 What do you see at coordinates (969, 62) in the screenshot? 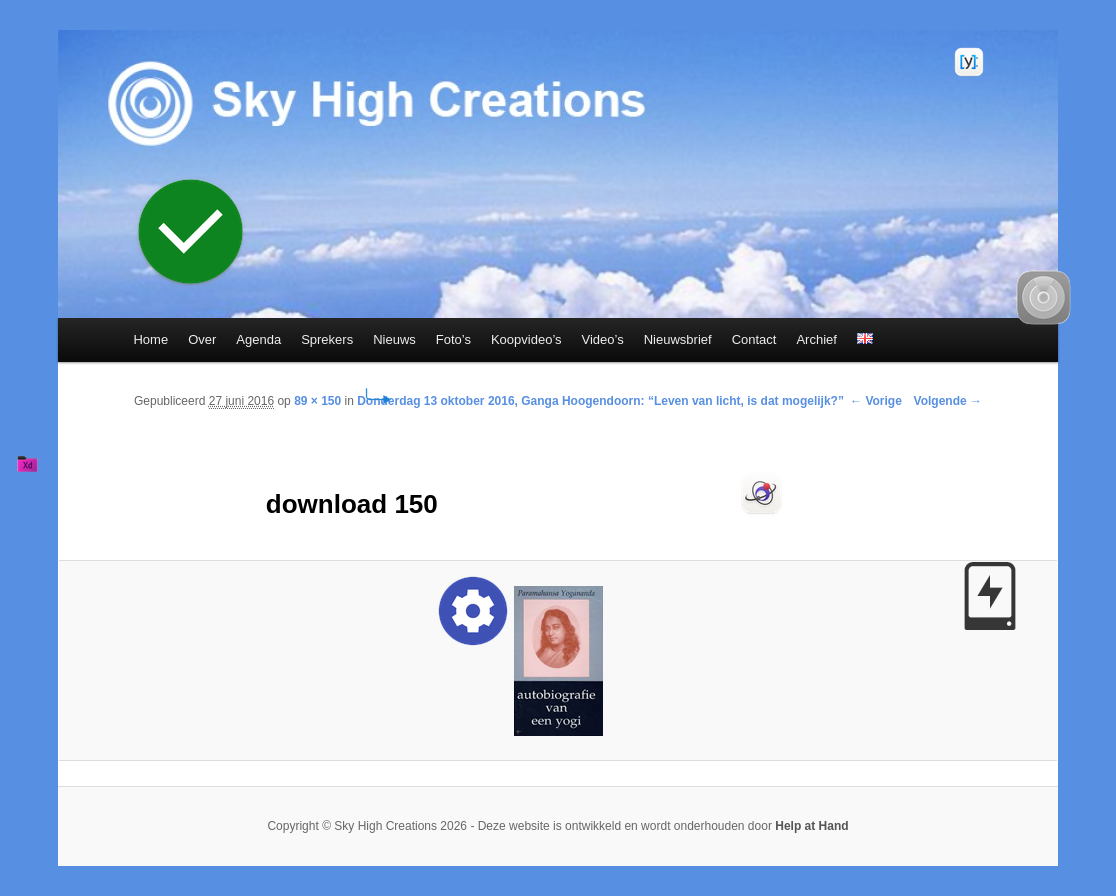
I see `open jupyter notebook for interactive python coding` at bounding box center [969, 62].